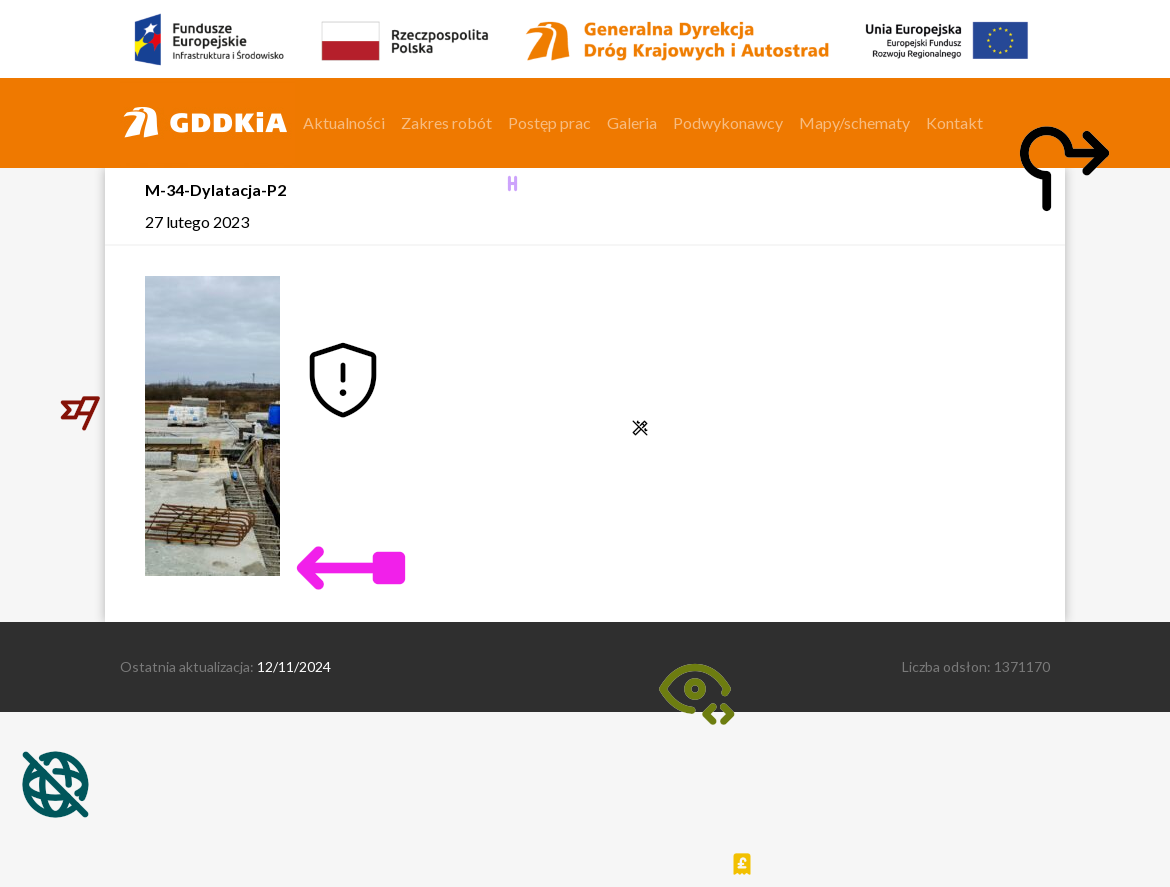 Image resolution: width=1170 pixels, height=887 pixels. I want to click on go back to previous screen, so click(351, 568).